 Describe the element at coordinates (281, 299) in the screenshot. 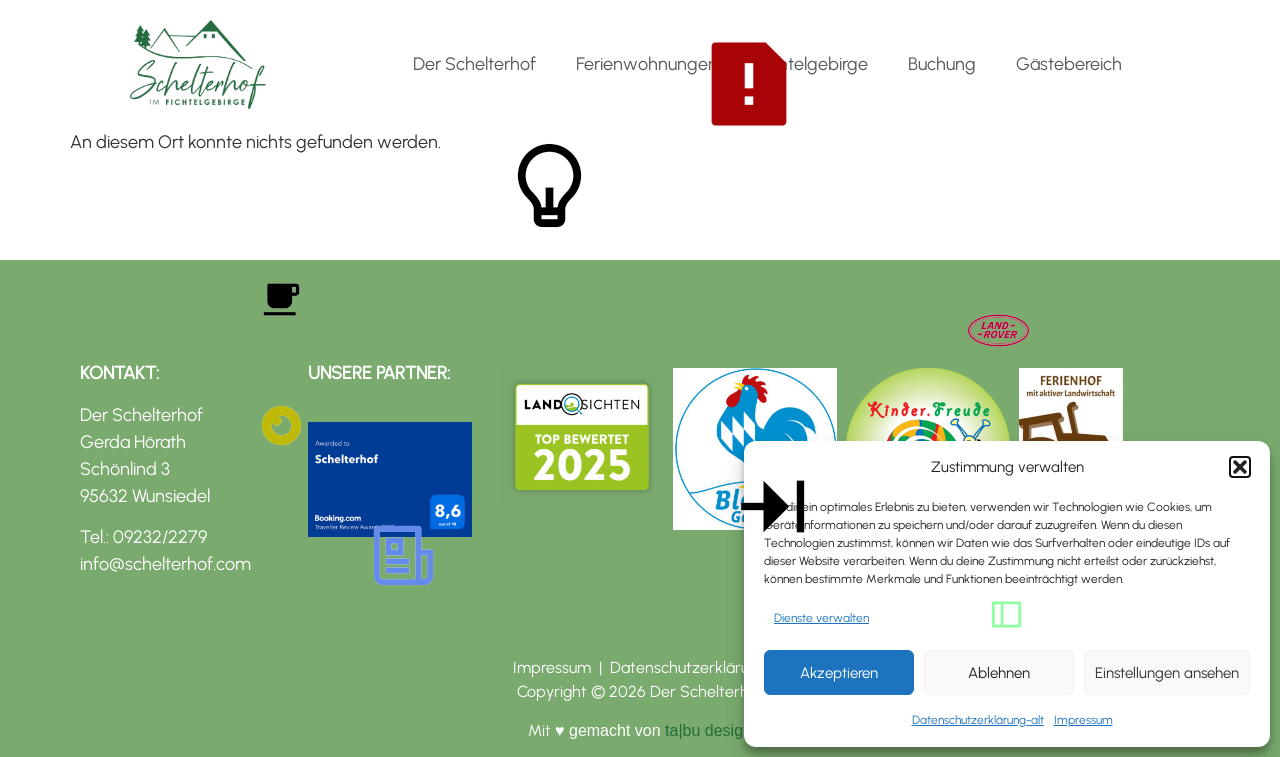

I see `access coffee shop or café listings` at that location.